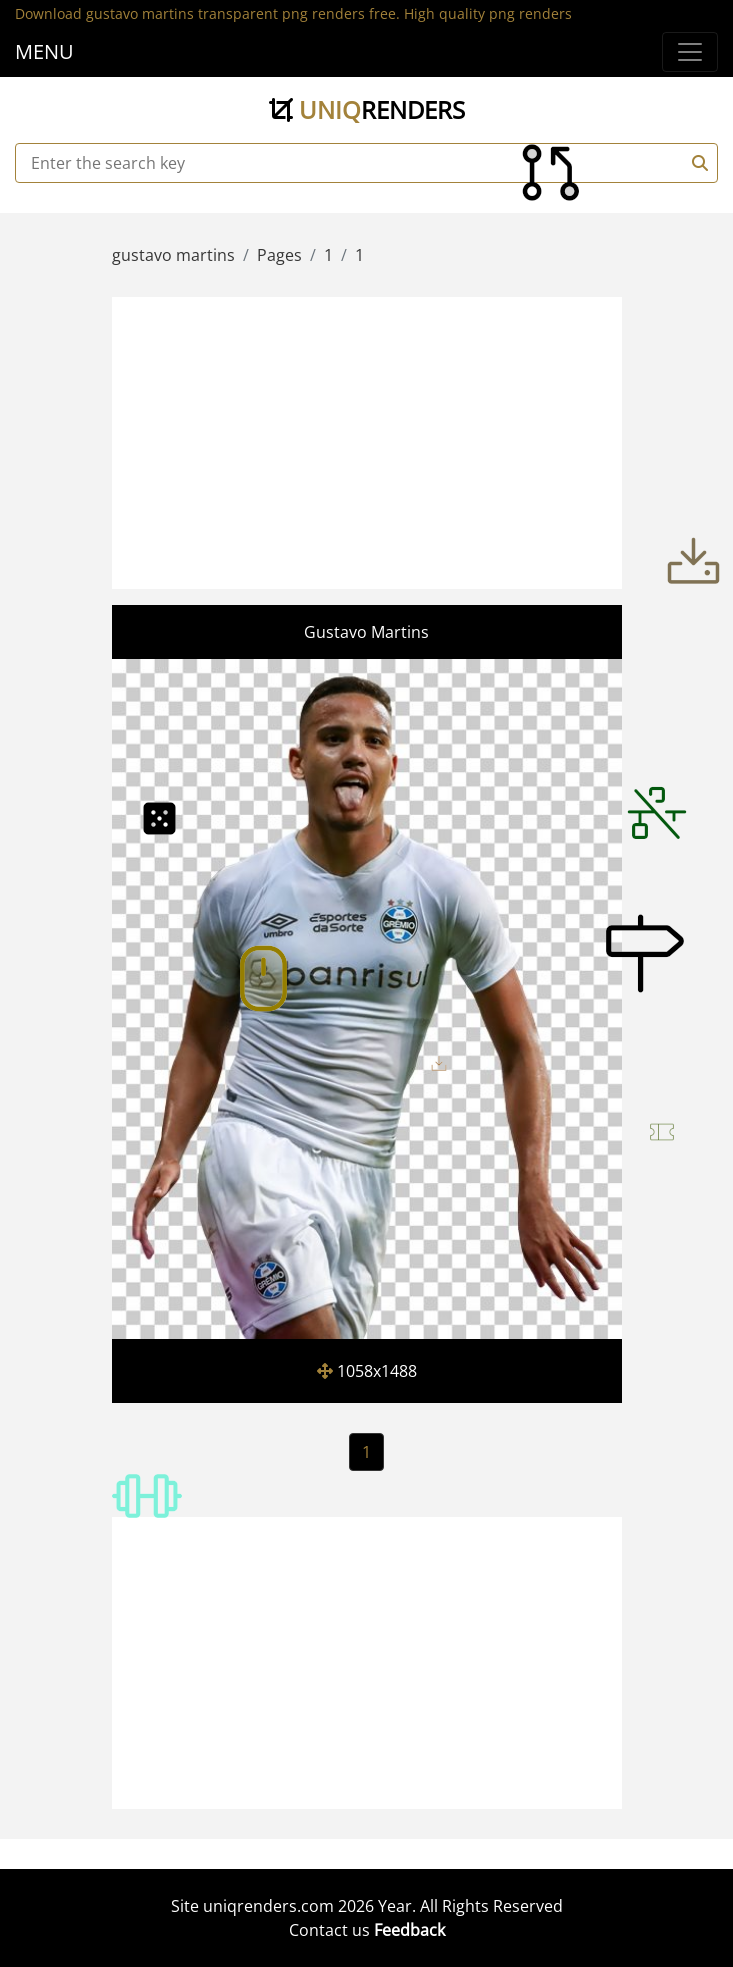 The image size is (733, 1967). What do you see at coordinates (641, 953) in the screenshot?
I see `view project milestones` at bounding box center [641, 953].